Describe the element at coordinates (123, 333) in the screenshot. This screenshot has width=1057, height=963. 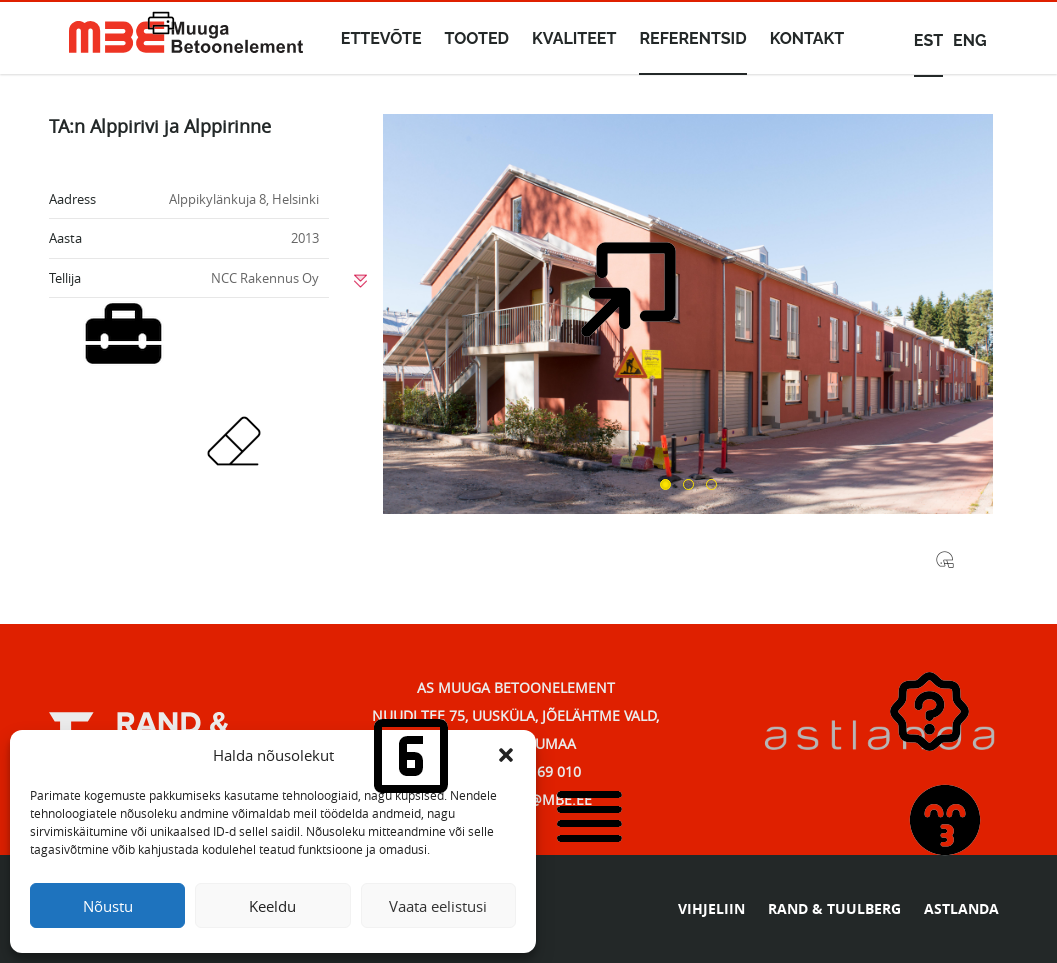
I see `access home repair services` at that location.